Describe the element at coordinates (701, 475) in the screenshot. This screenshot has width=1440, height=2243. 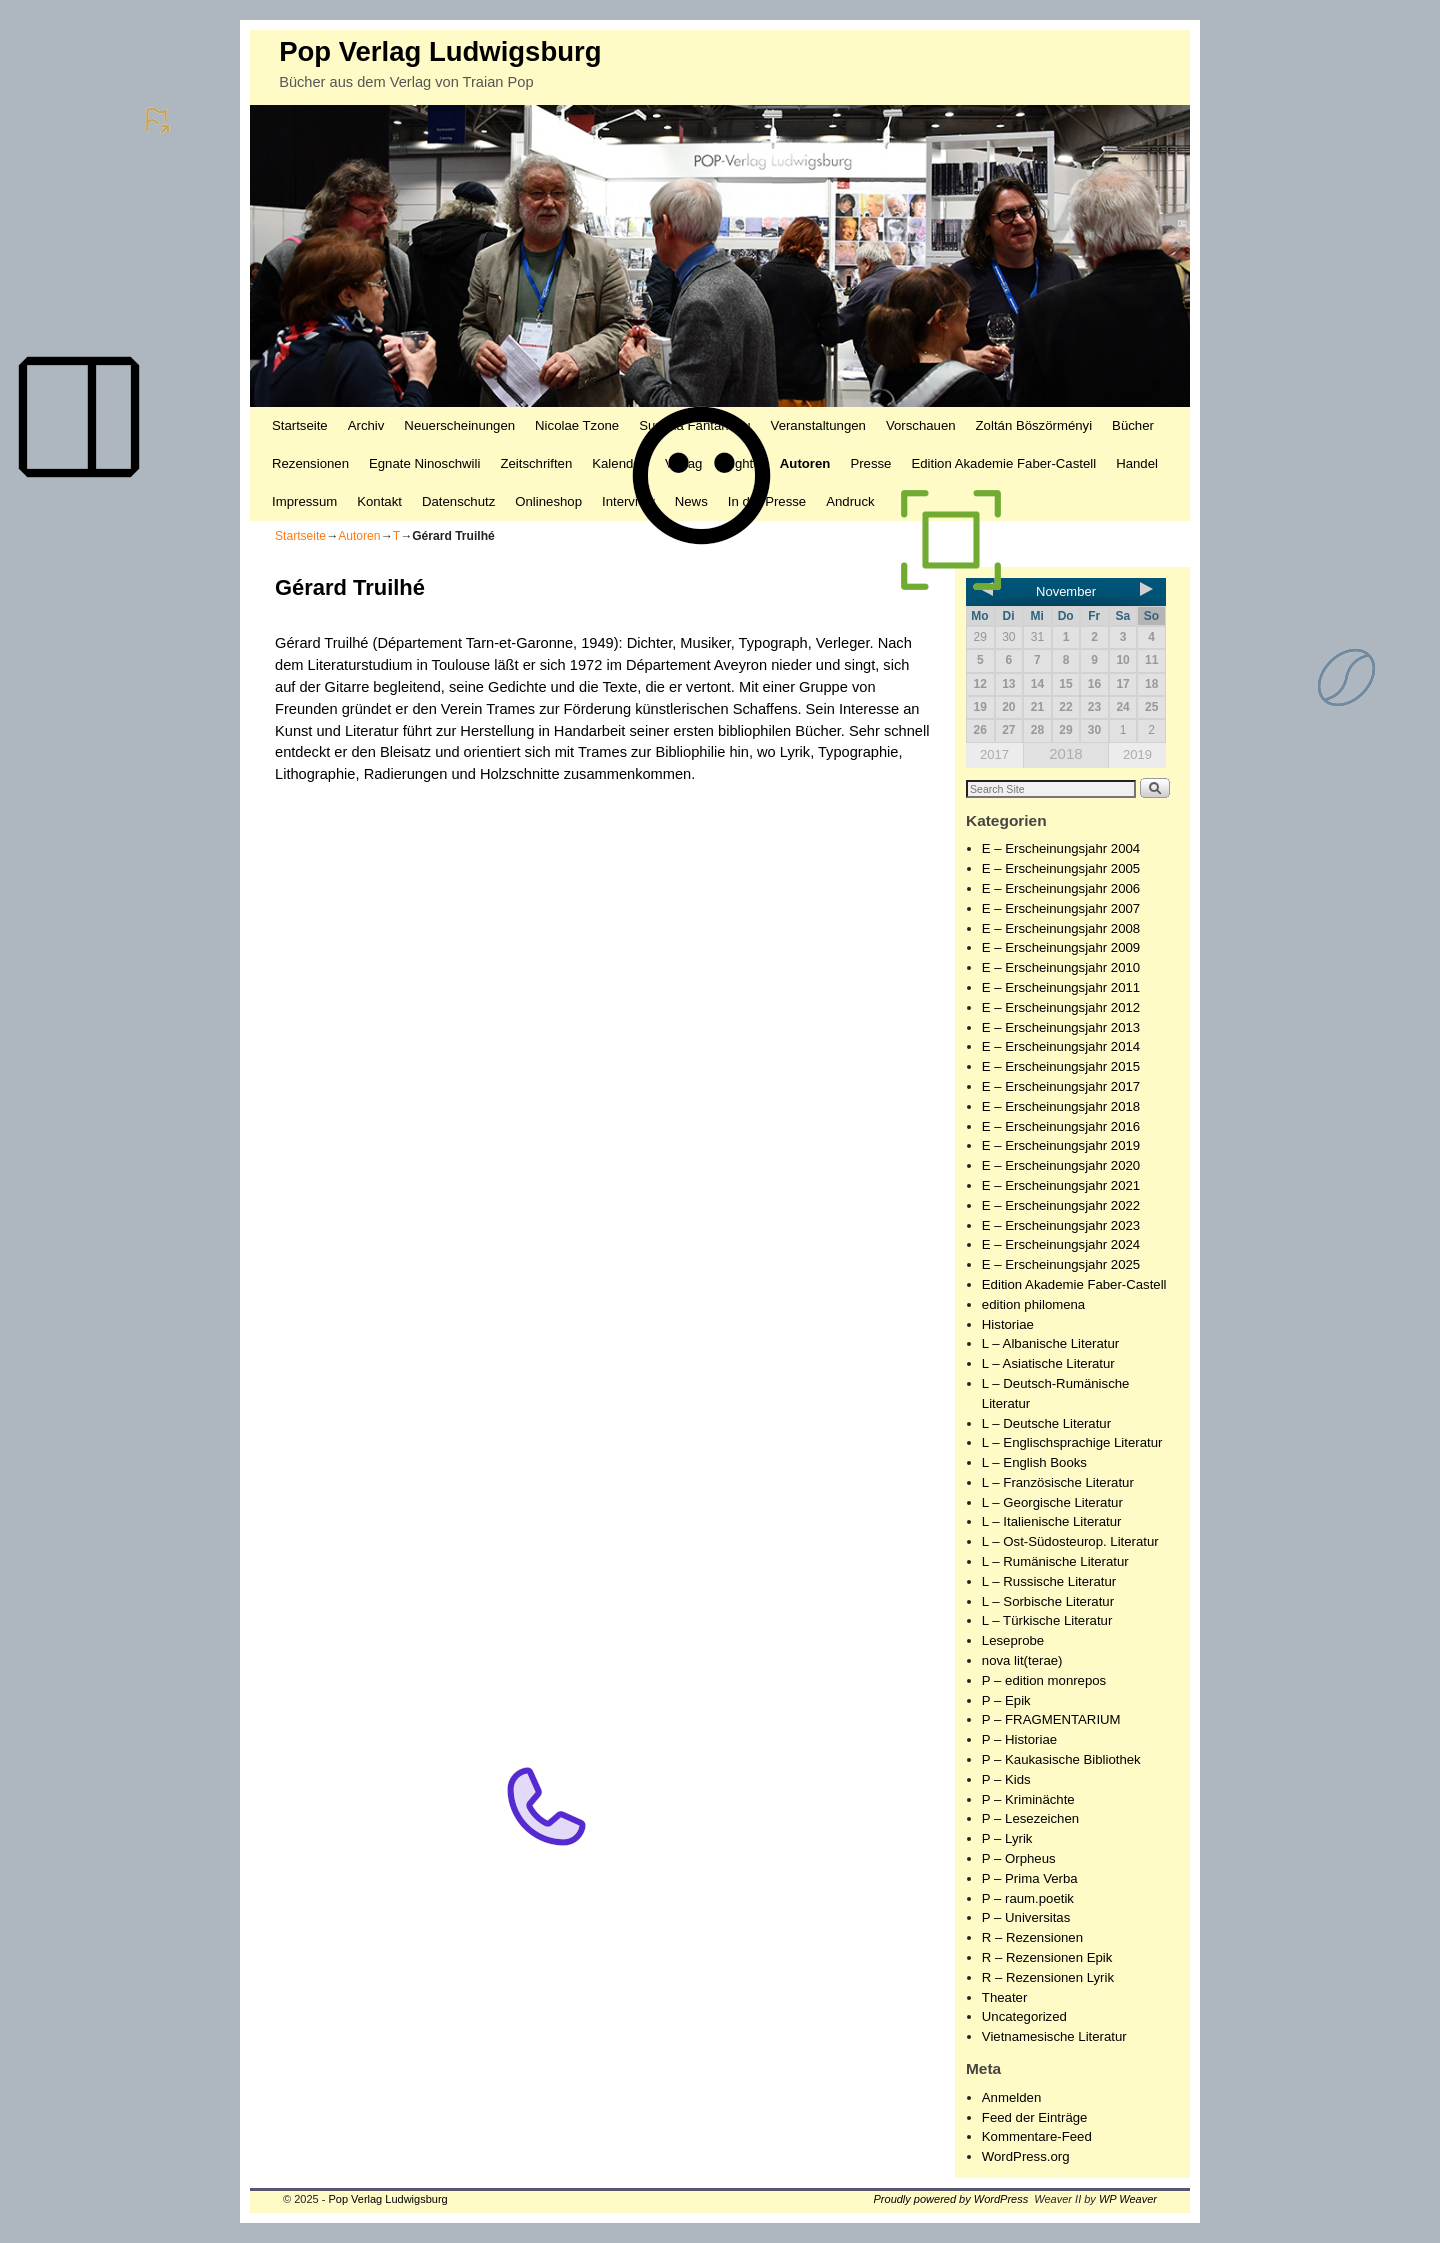
I see `select a neutral or blank reaction` at that location.